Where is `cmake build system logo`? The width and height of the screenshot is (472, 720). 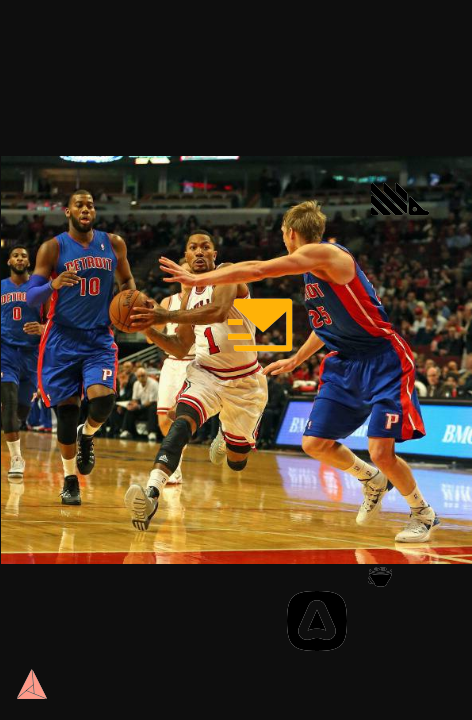 cmake build system logo is located at coordinates (32, 684).